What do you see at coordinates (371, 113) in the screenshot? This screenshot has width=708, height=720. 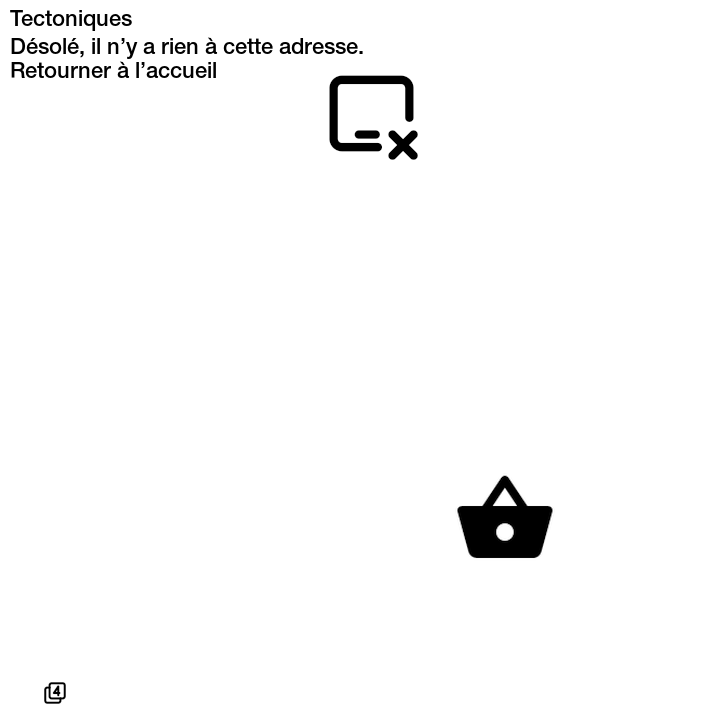 I see `disconnect or remove iPad from horizontal display` at bounding box center [371, 113].